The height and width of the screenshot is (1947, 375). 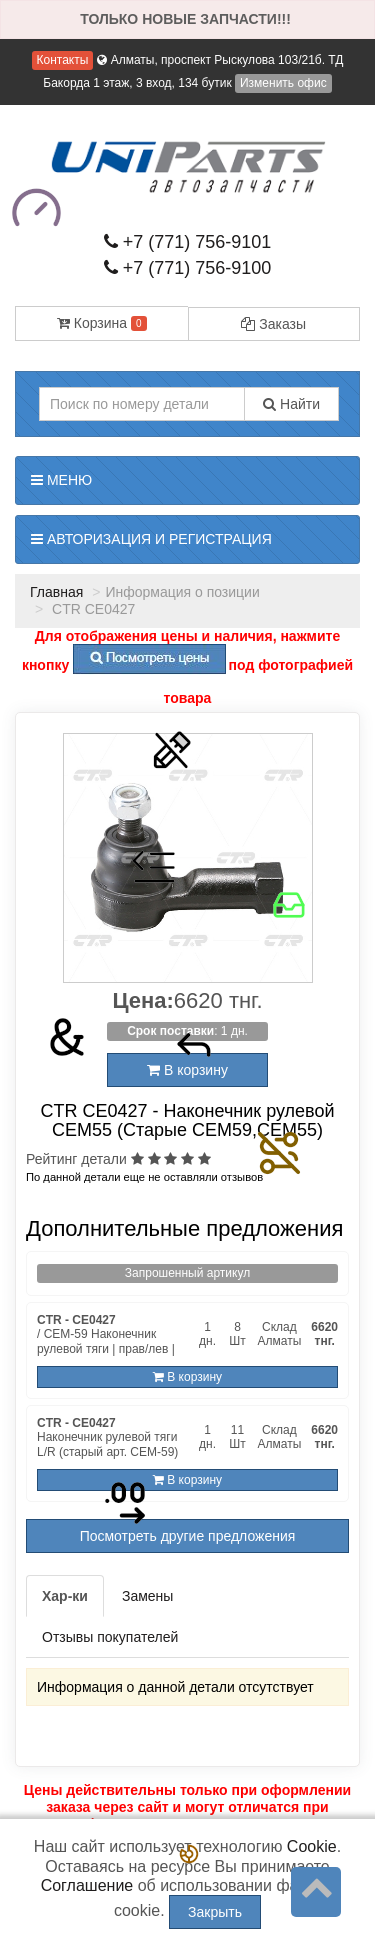 What do you see at coordinates (279, 1153) in the screenshot?
I see `disable route navigation` at bounding box center [279, 1153].